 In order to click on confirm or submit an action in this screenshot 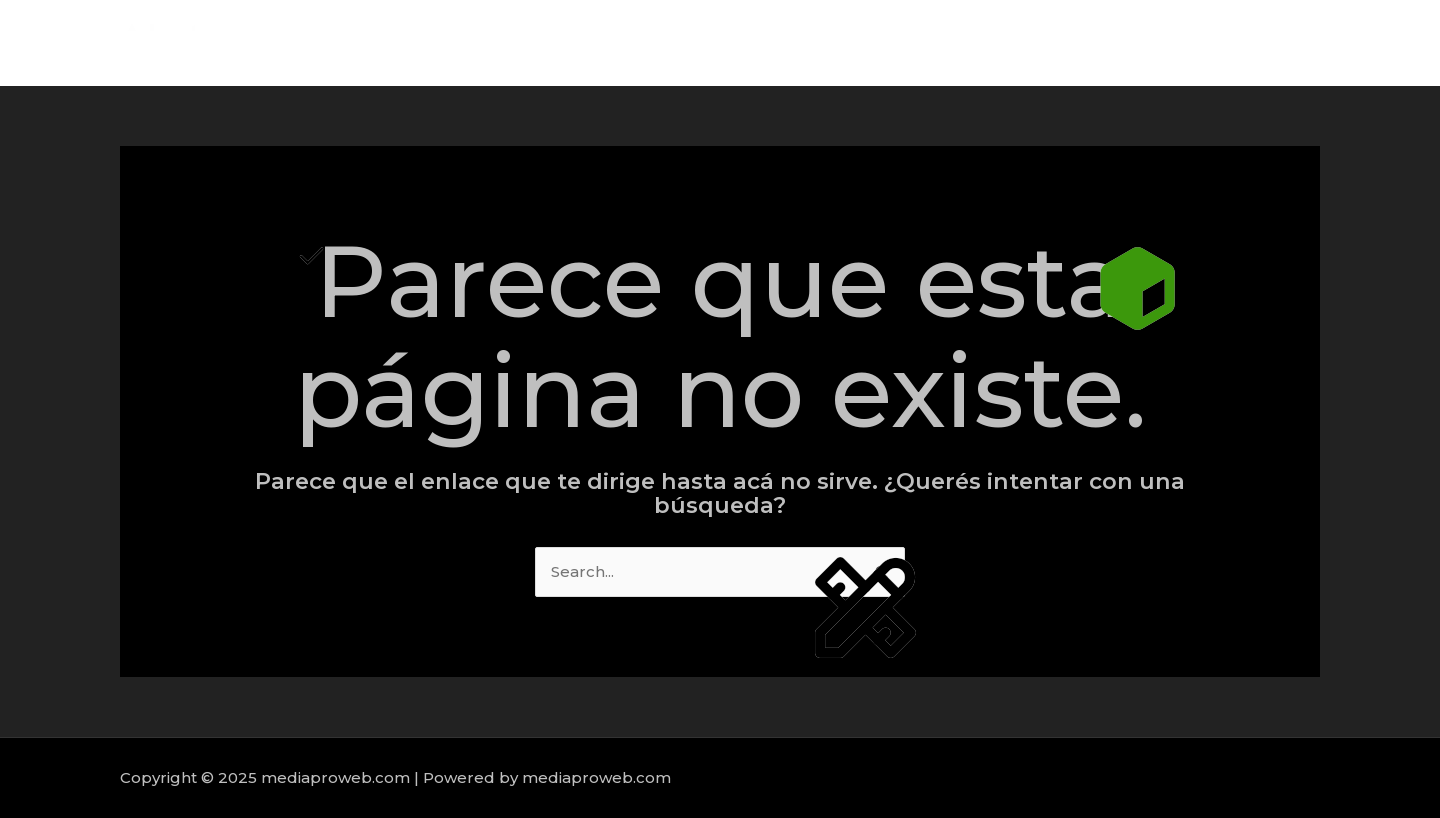, I will do `click(311, 256)`.